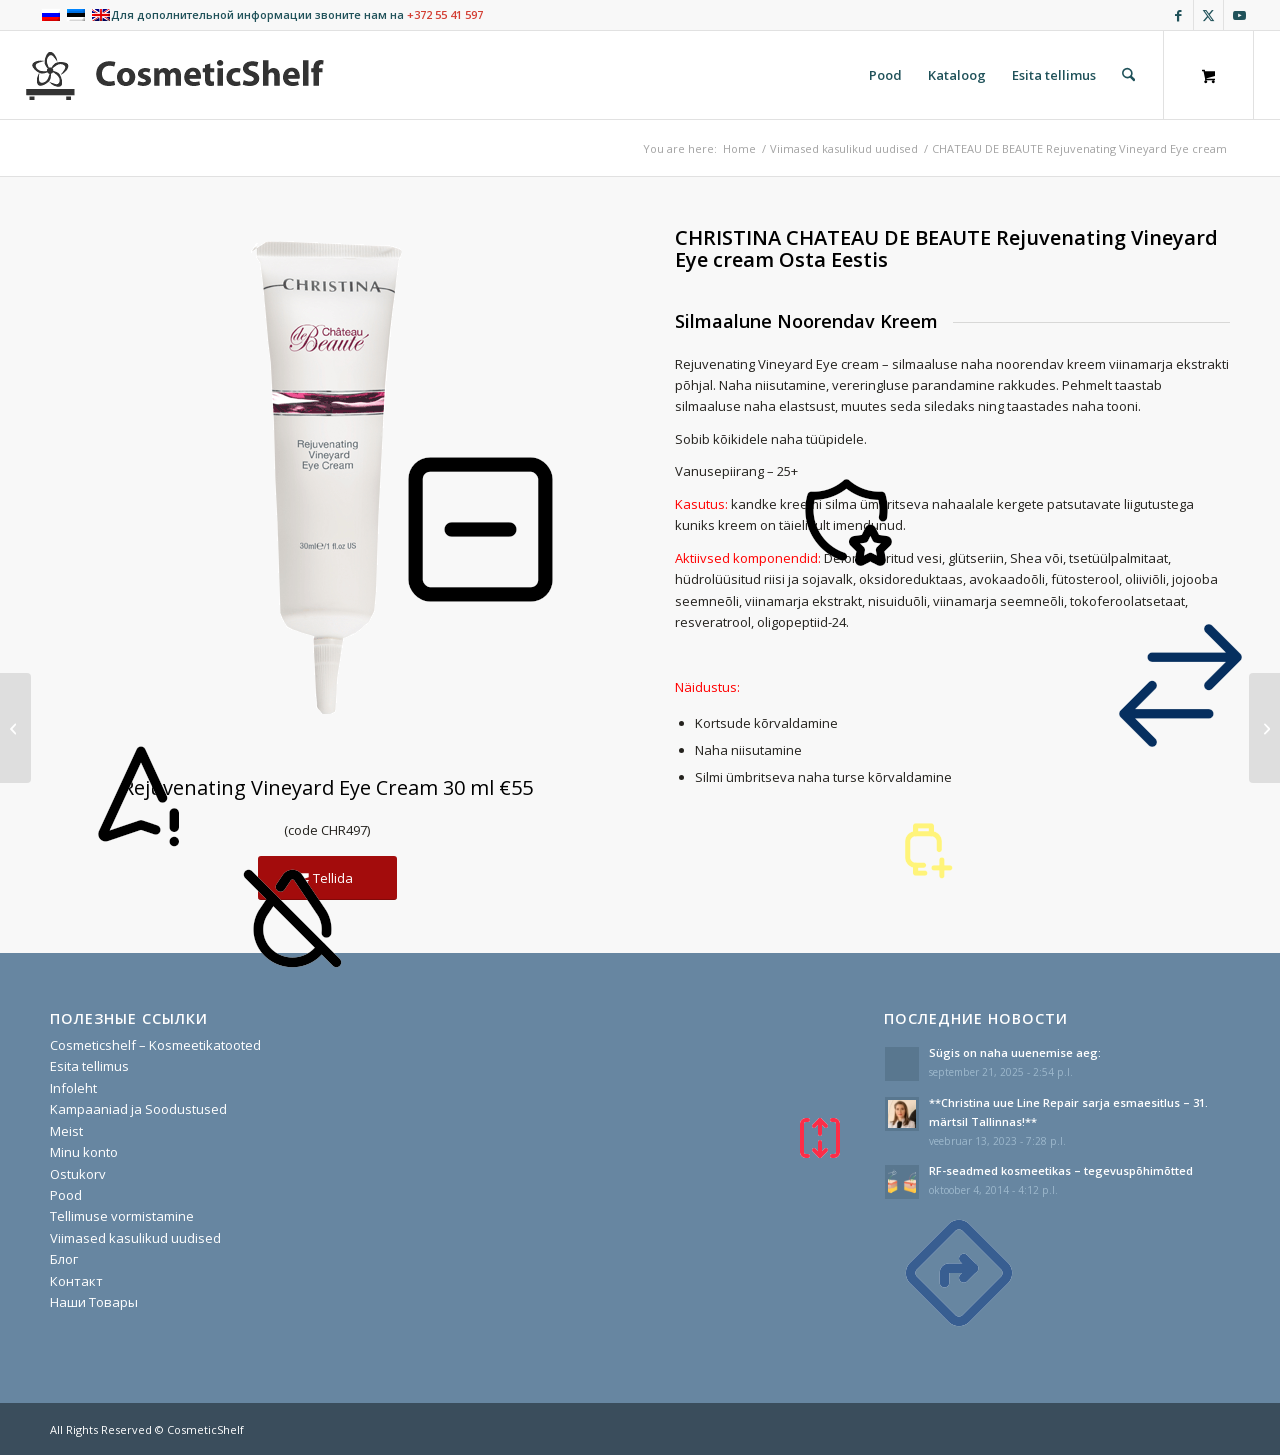  I want to click on switch to tall or portrait viewport mode, so click(820, 1138).